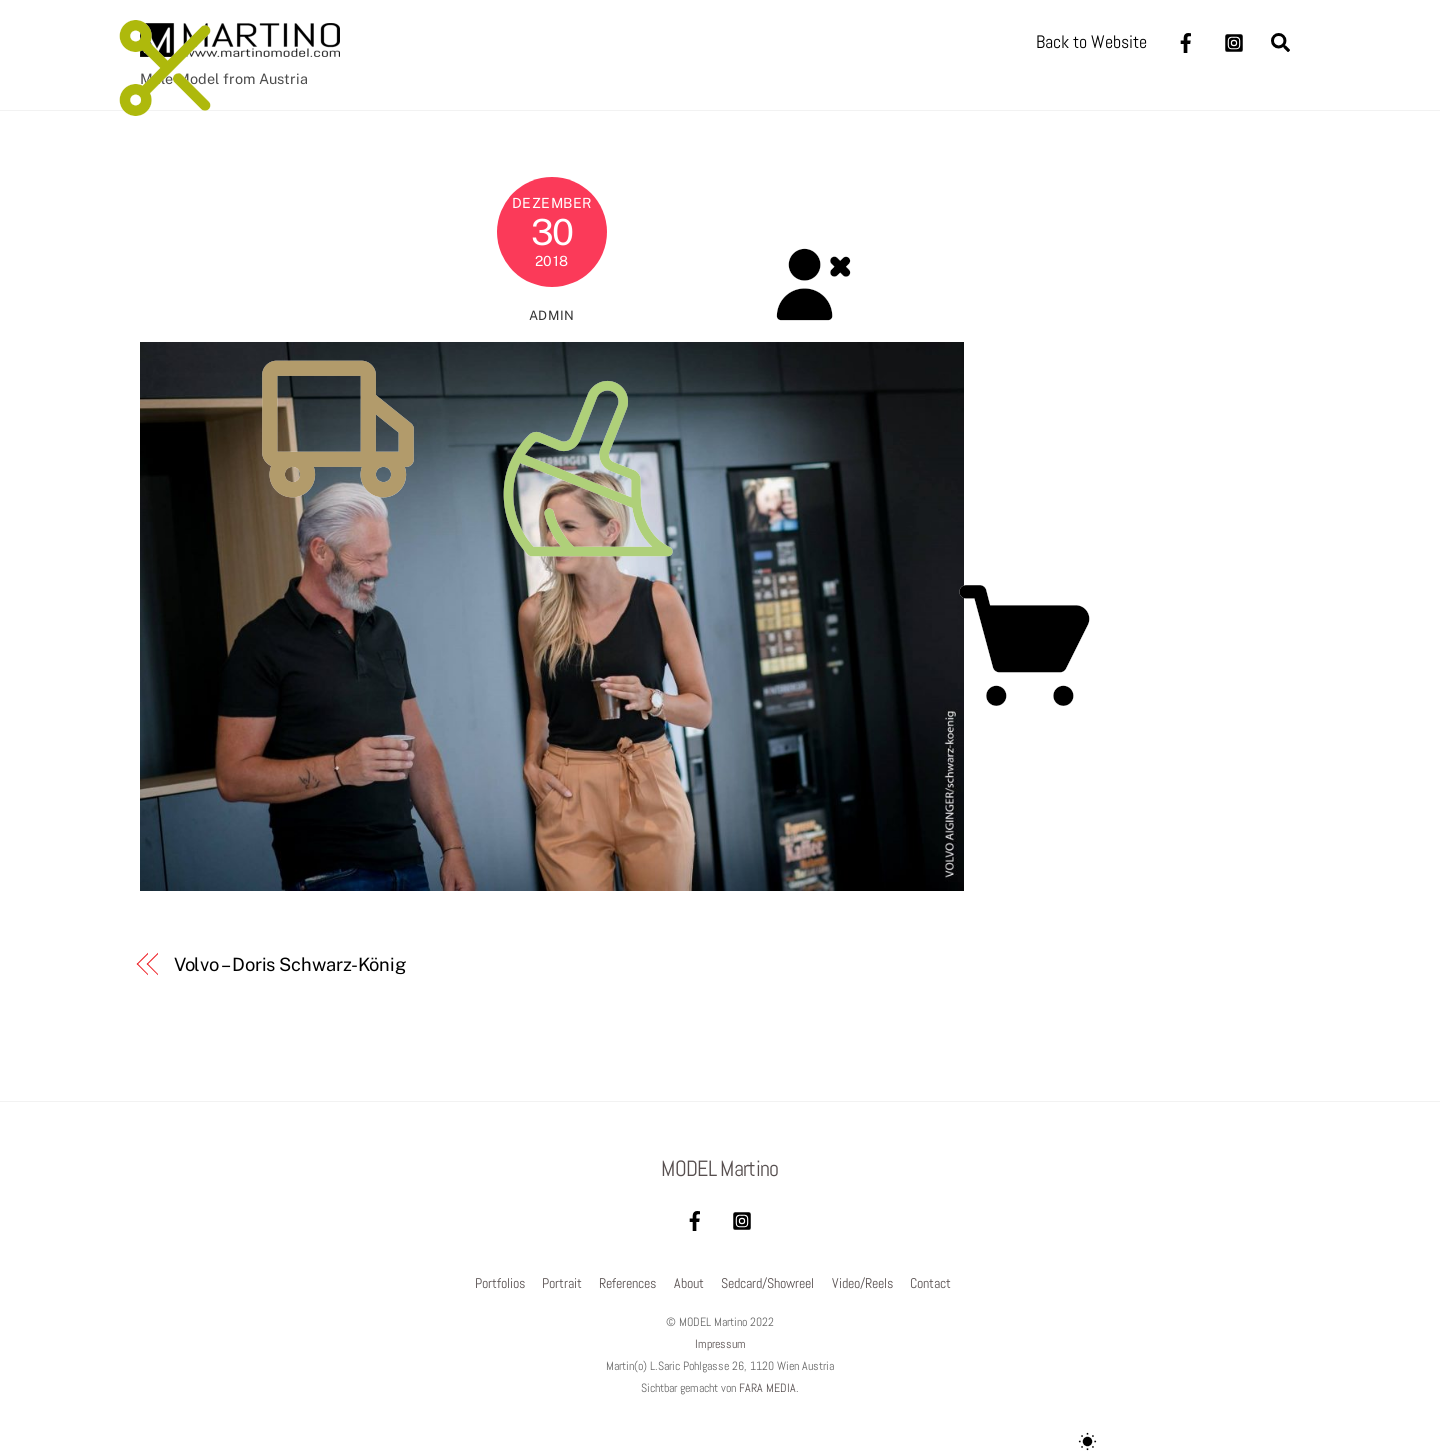  I want to click on access vehicle or transportation options, so click(338, 429).